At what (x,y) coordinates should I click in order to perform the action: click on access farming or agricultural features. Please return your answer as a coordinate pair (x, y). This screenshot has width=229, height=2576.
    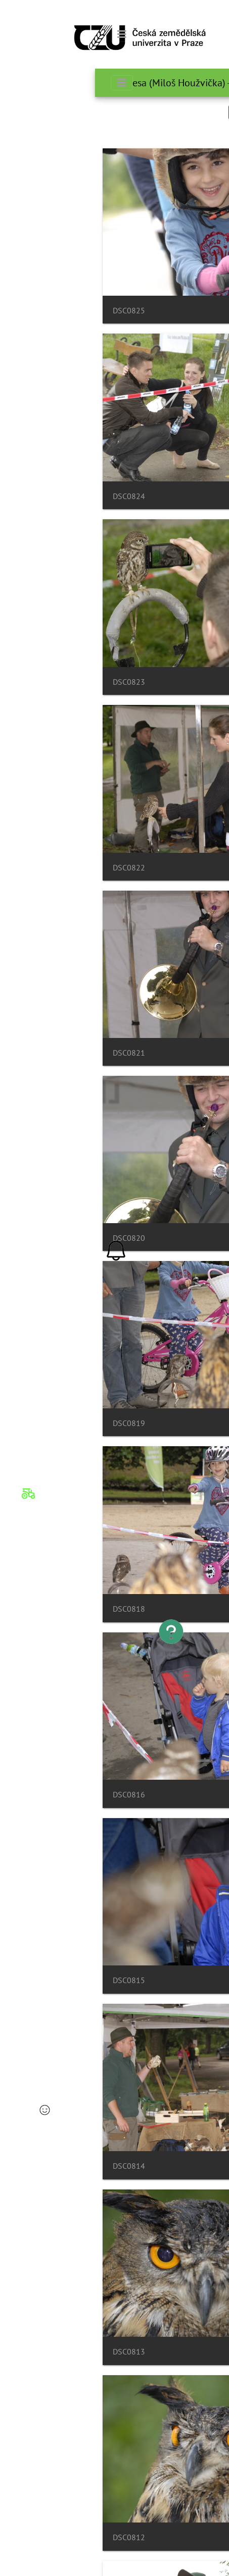
    Looking at the image, I should click on (28, 1493).